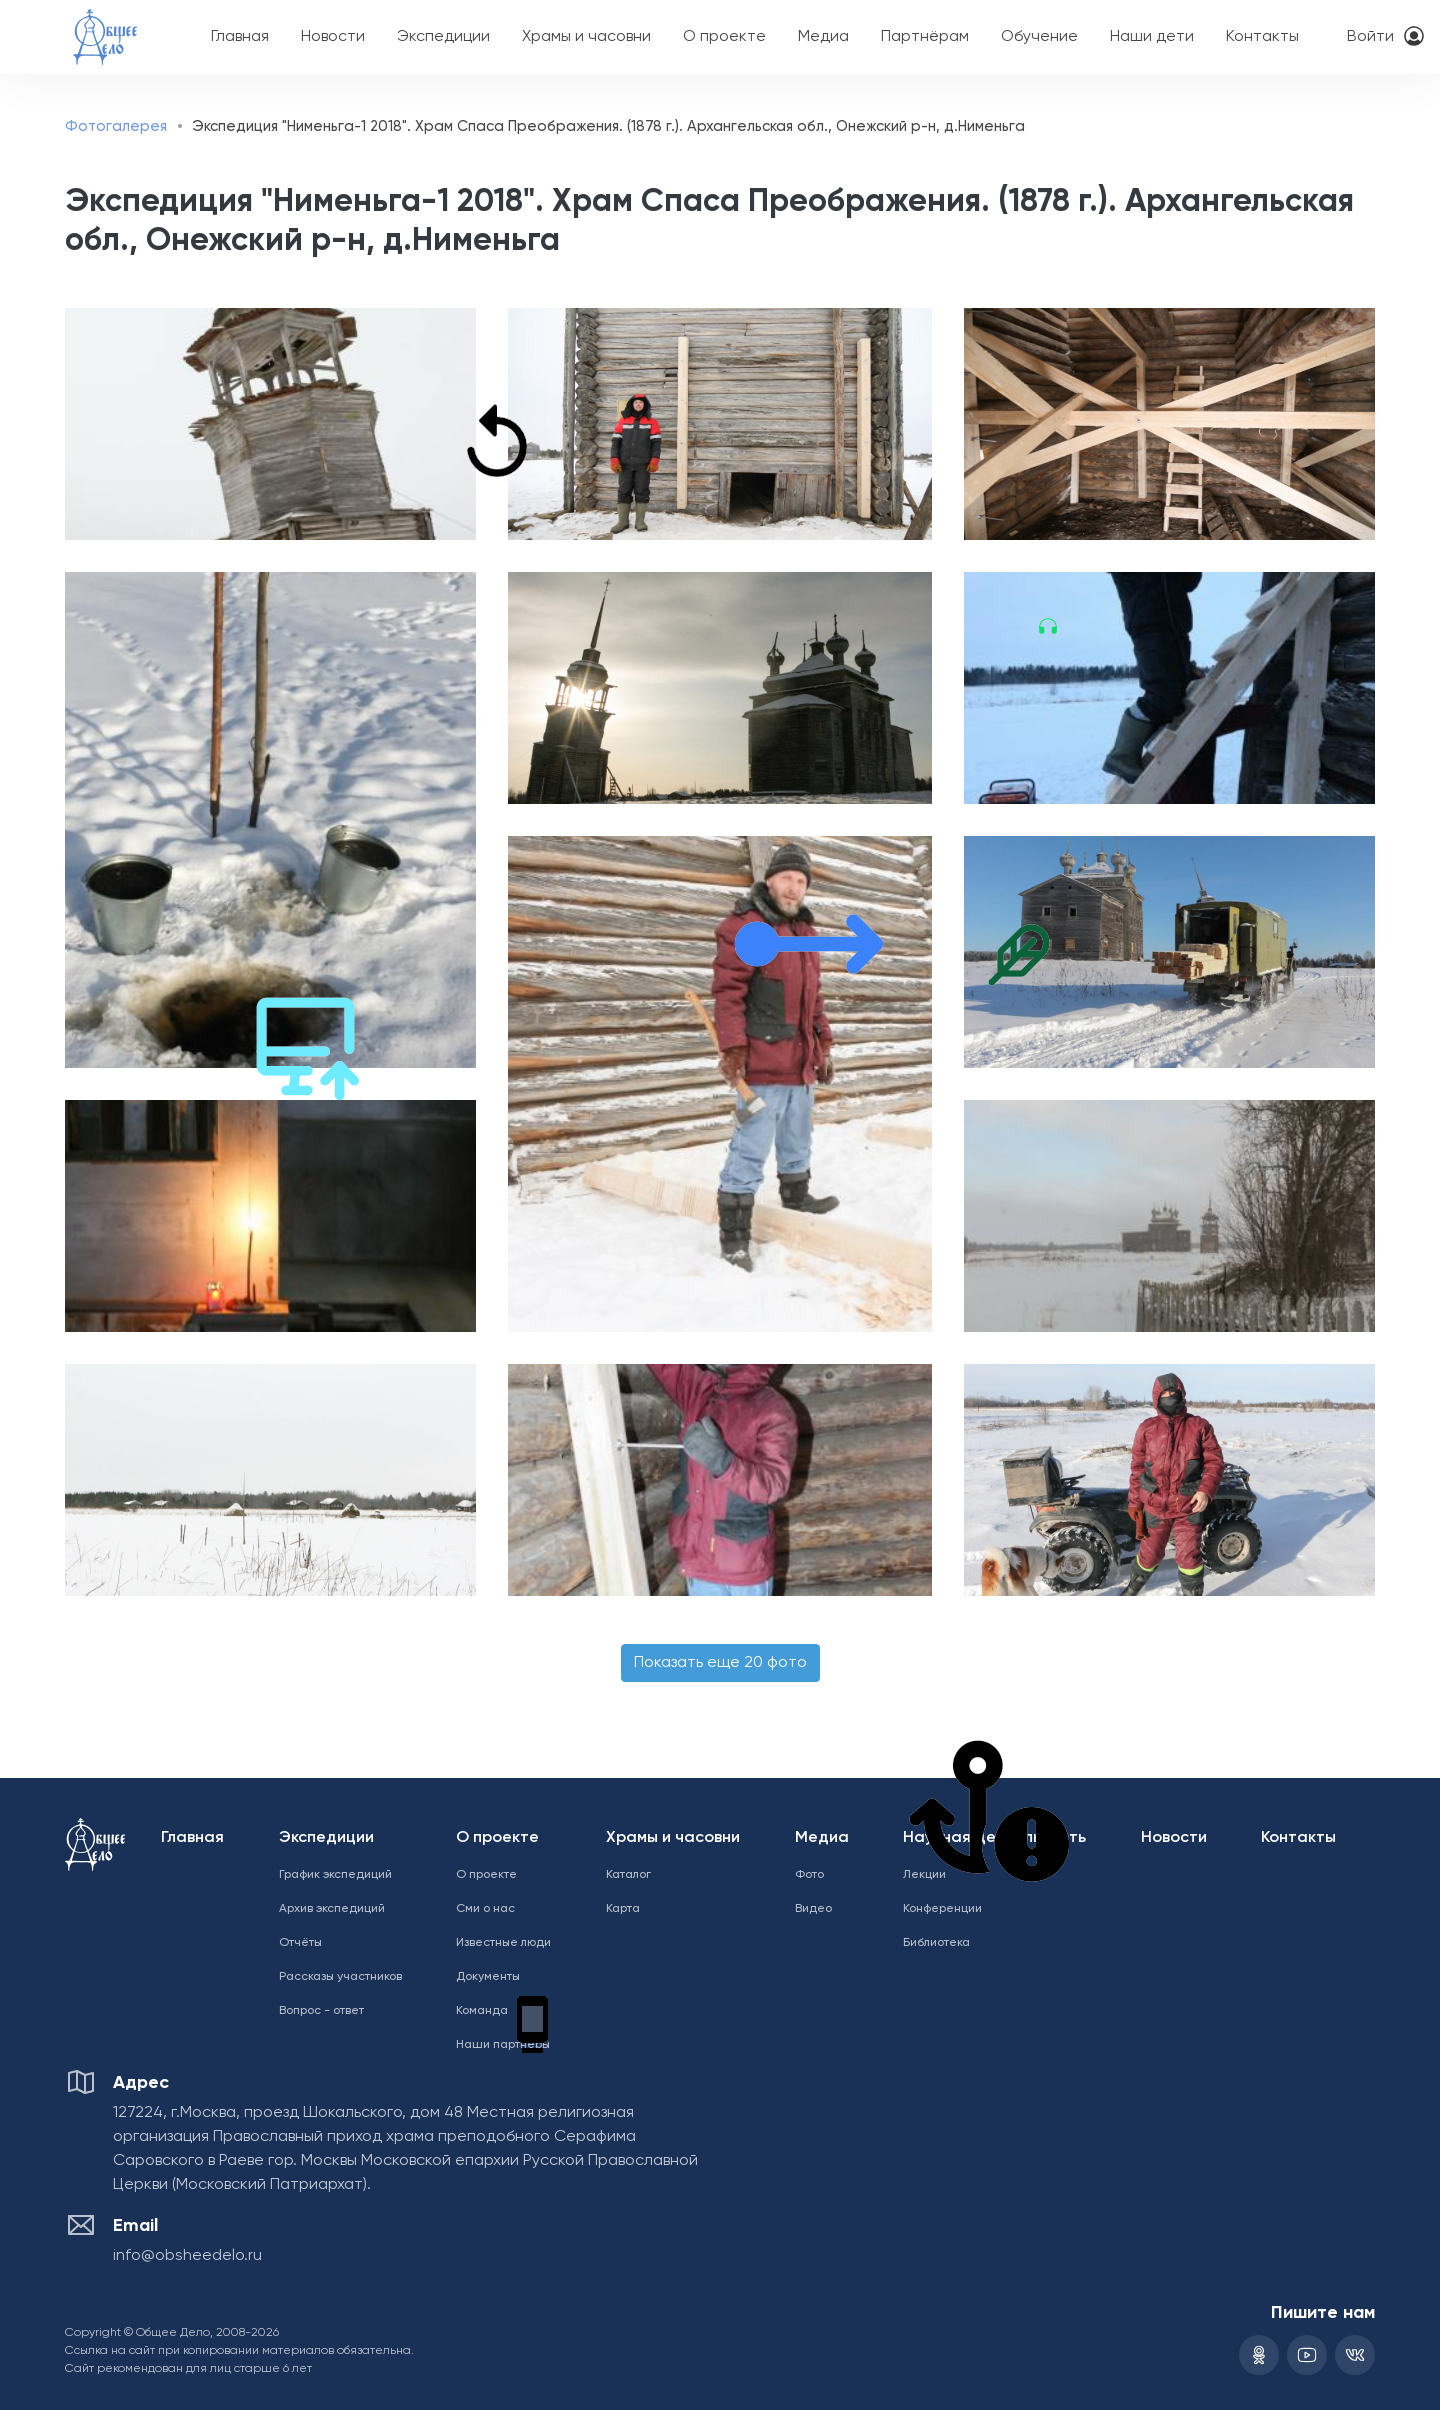 This screenshot has width=1440, height=2410. I want to click on dock your device to an external station, so click(532, 2024).